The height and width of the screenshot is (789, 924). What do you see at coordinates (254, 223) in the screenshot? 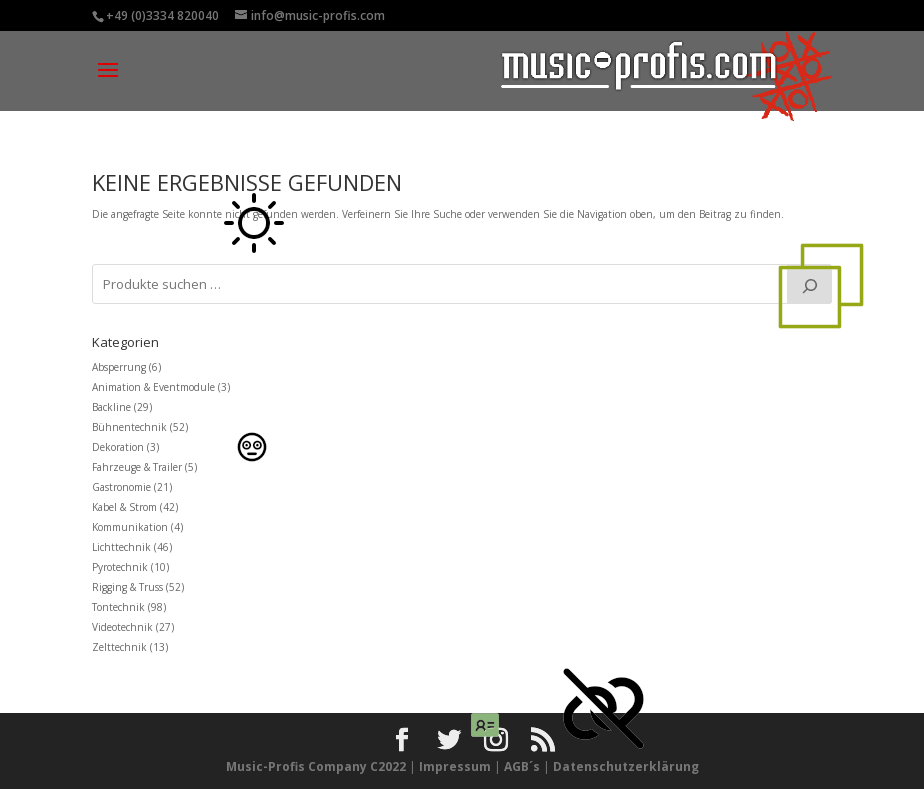
I see `switch to light mode` at bounding box center [254, 223].